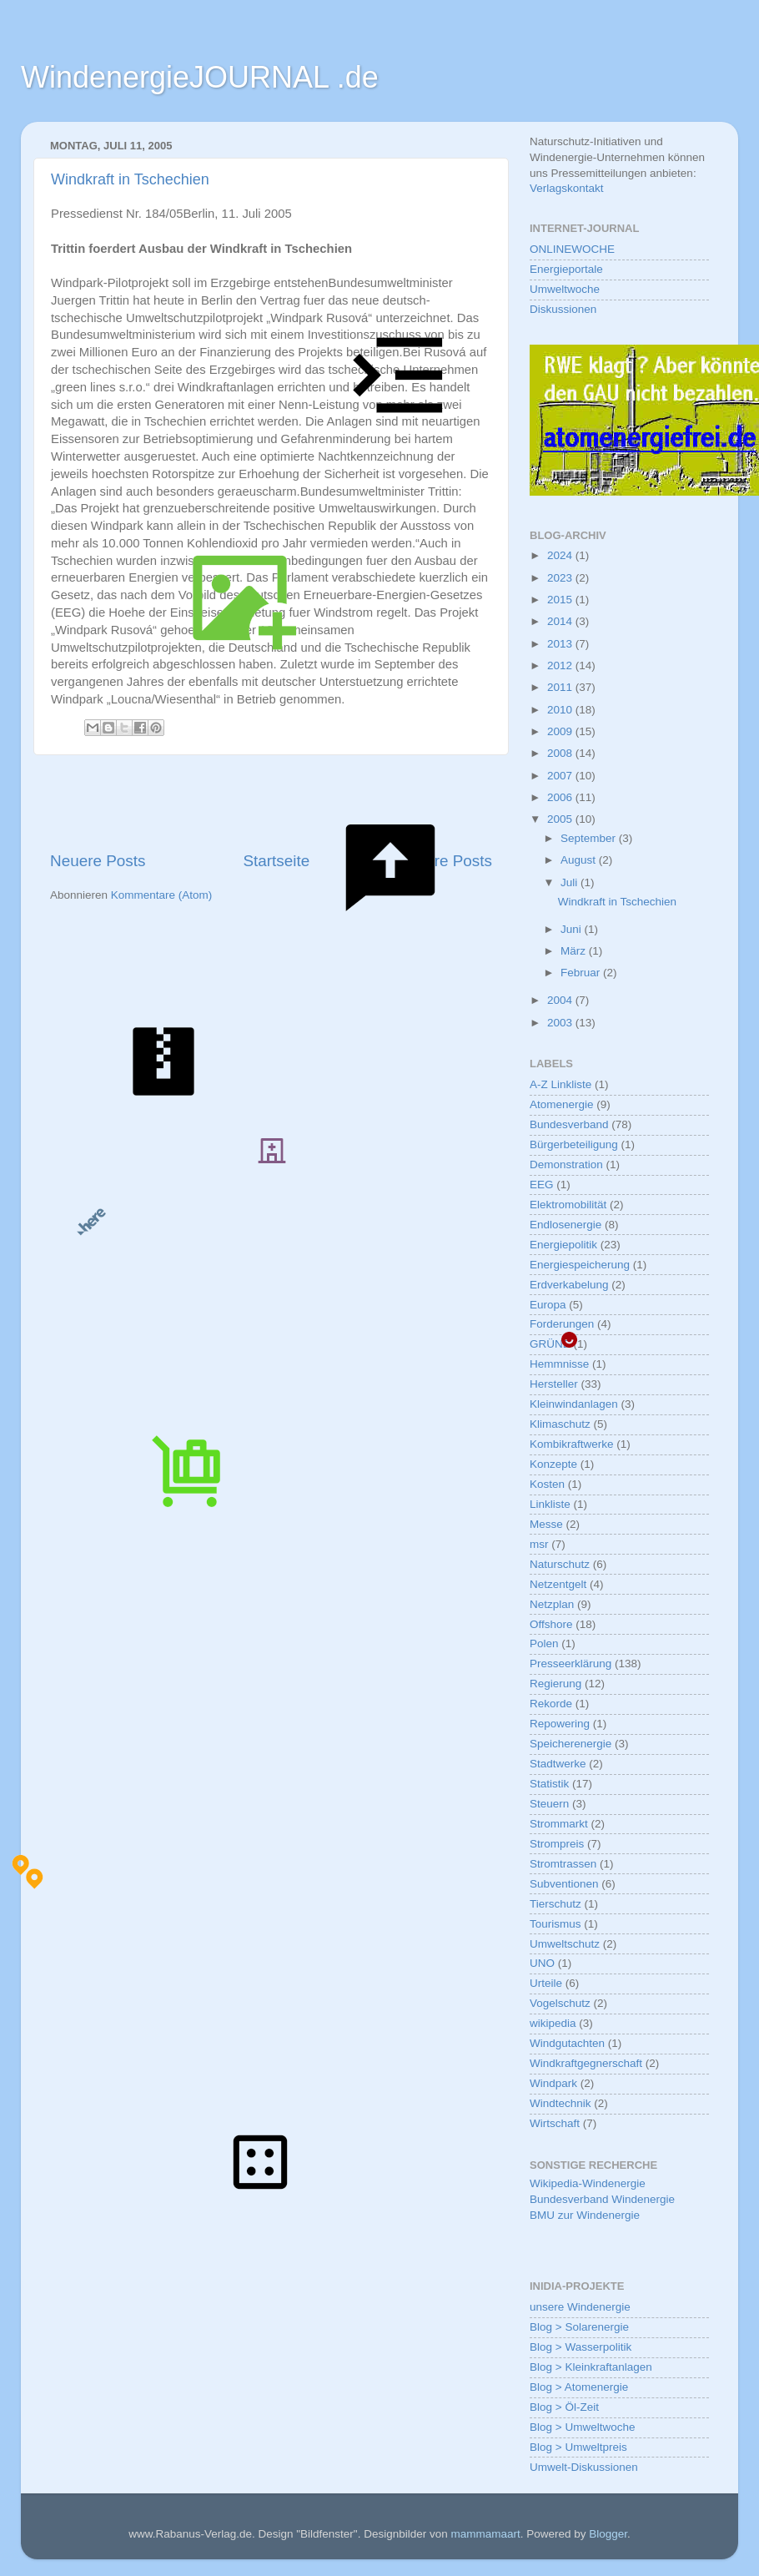  I want to click on view your luggage or baggage information, so click(189, 1469).